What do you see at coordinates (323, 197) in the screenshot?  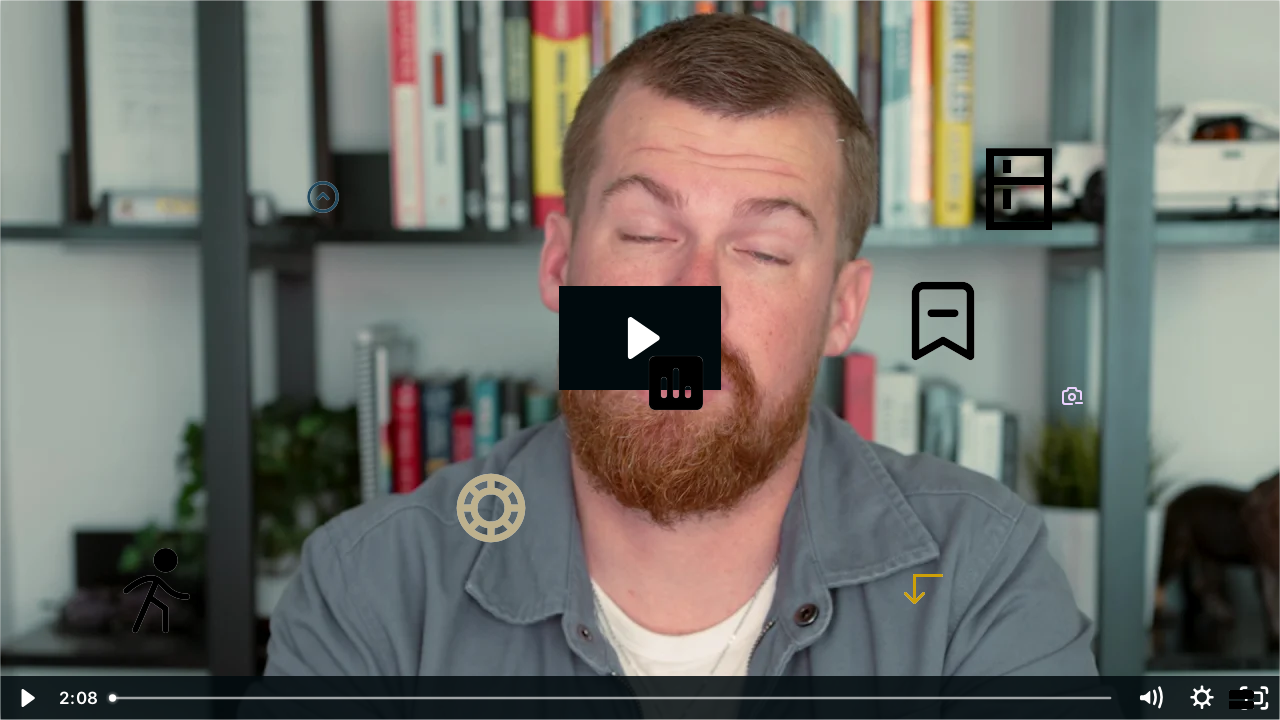 I see `scroll to top of page` at bounding box center [323, 197].